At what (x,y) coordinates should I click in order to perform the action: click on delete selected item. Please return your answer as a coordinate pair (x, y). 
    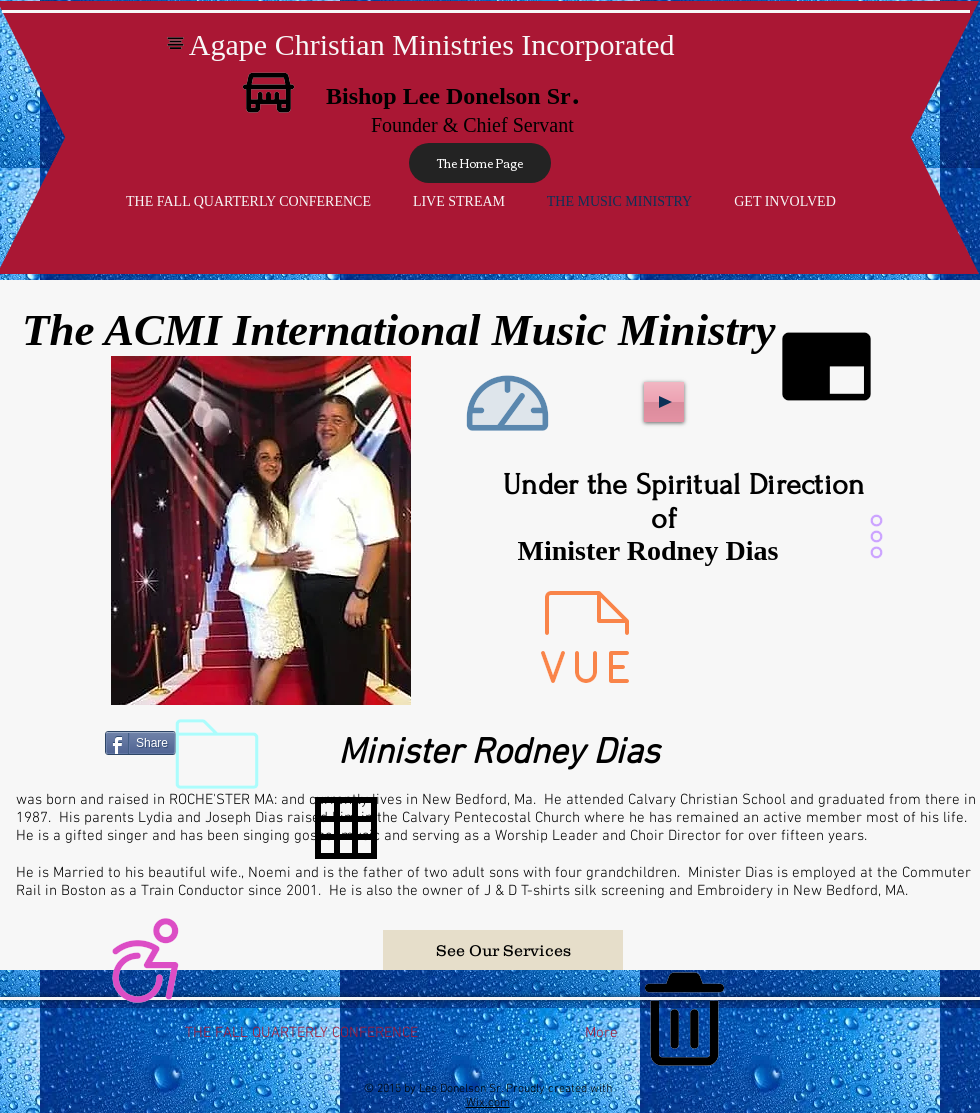
    Looking at the image, I should click on (684, 1020).